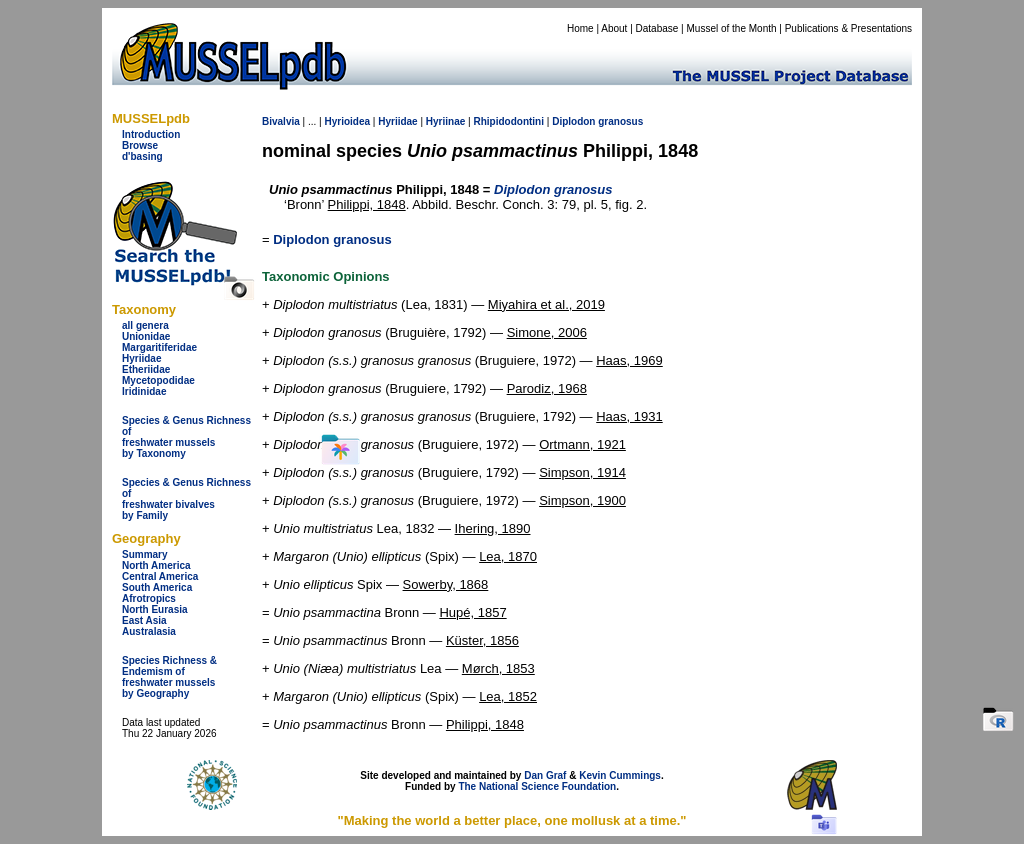 The image size is (1024, 844). Describe the element at coordinates (998, 720) in the screenshot. I see `open folder containing R project files` at that location.